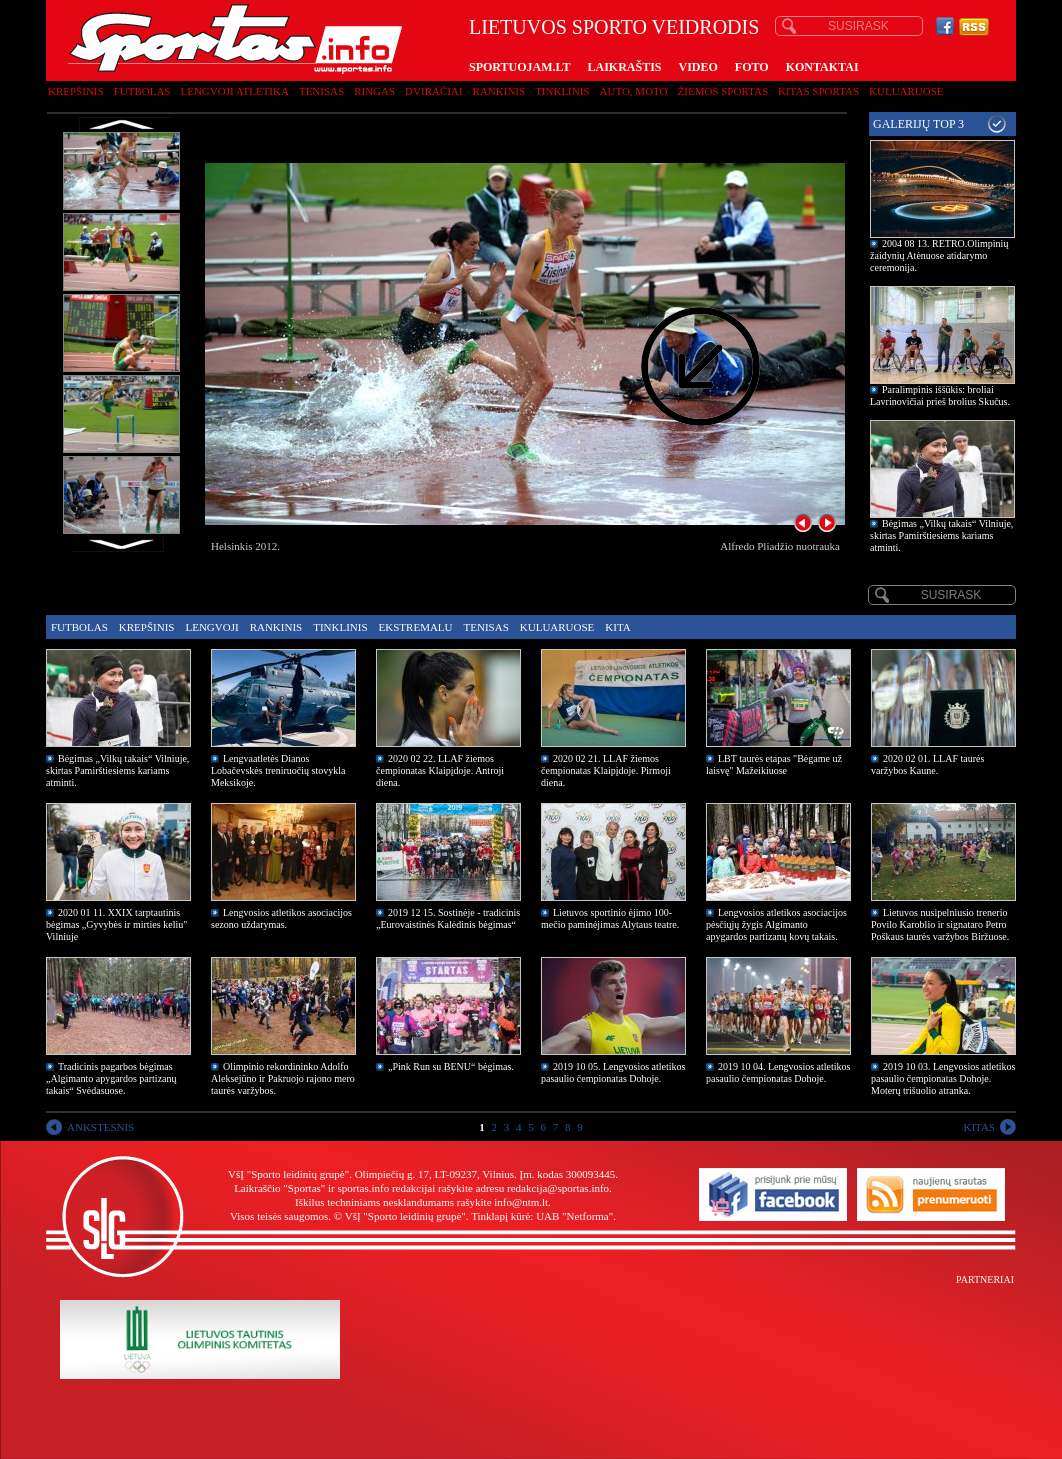  I want to click on navigate to previous or lower-left content, so click(700, 366).